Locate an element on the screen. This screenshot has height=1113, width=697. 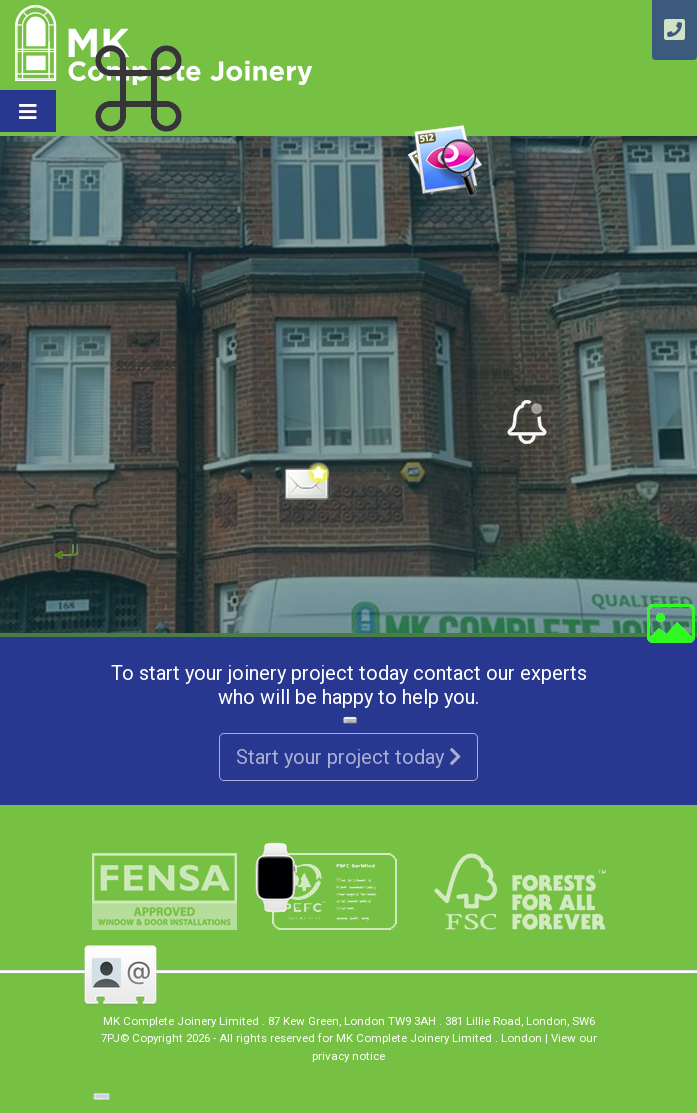
reply to all recipients of an email is located at coordinates (66, 550).